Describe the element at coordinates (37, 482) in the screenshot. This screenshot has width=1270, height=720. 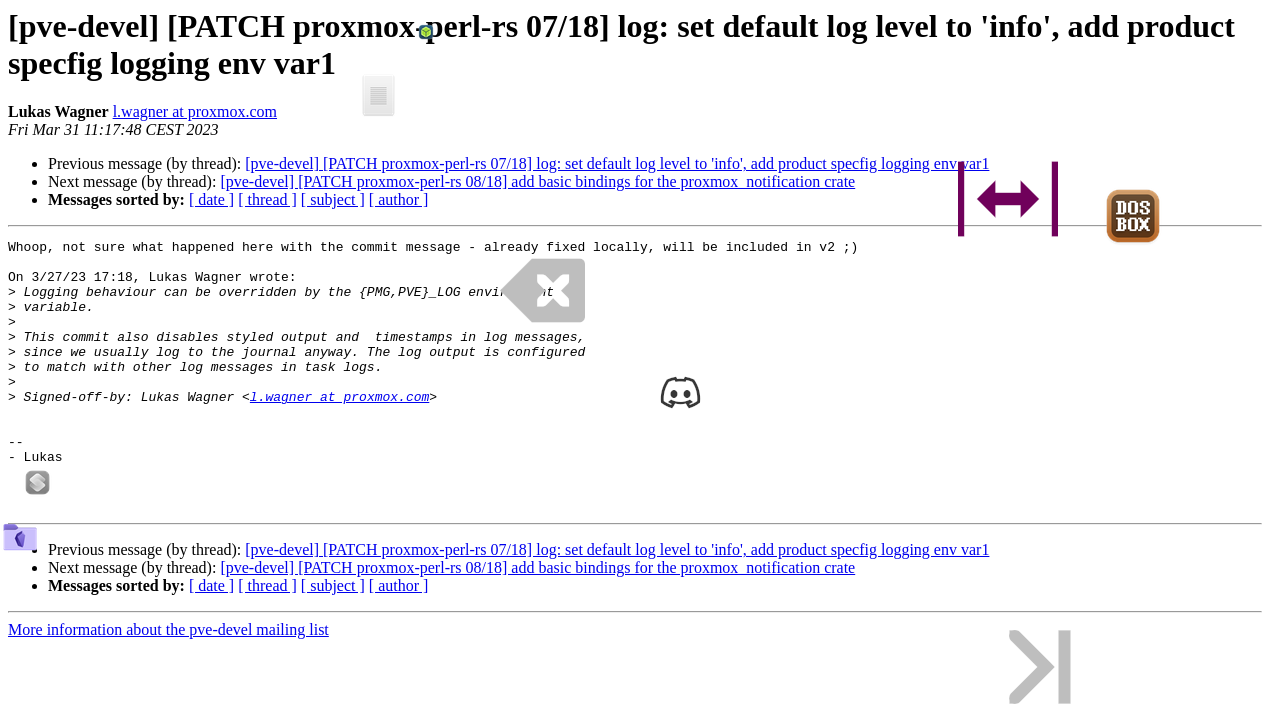
I see `open the shortcuts app` at that location.